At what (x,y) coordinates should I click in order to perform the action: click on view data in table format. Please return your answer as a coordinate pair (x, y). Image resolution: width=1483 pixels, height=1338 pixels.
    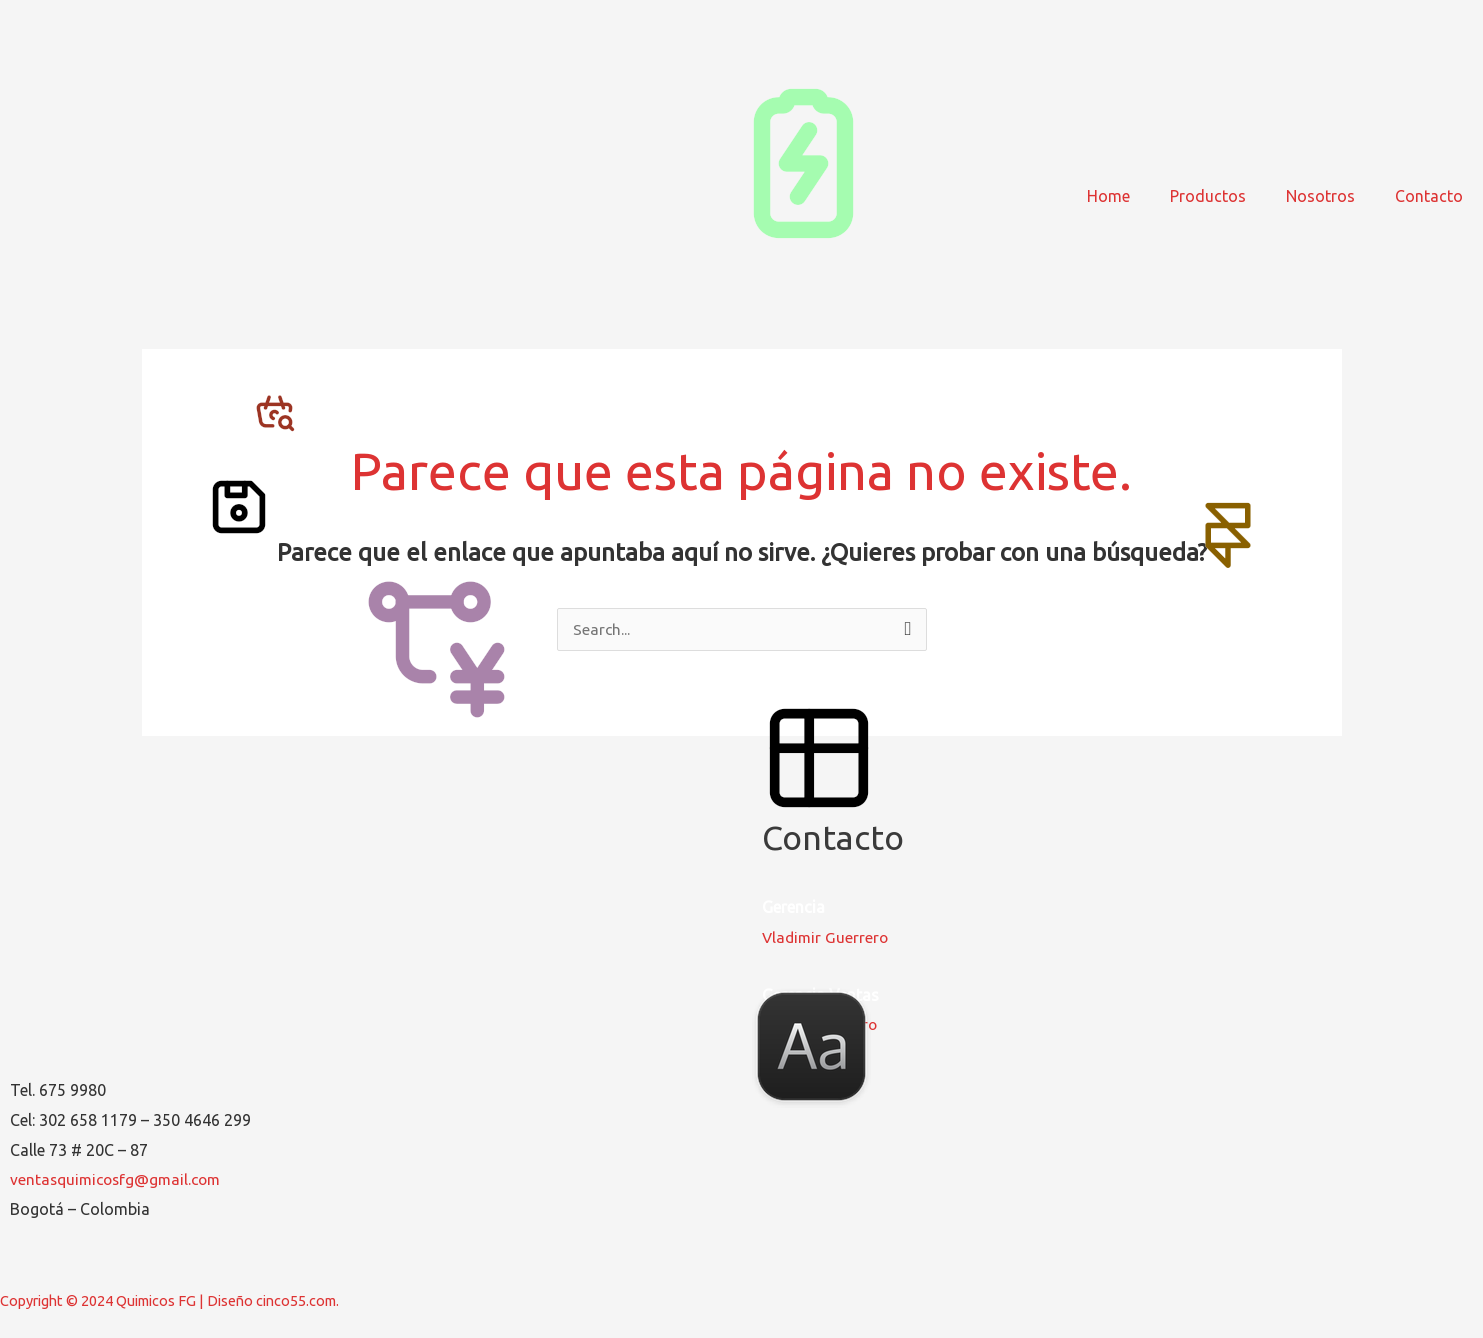
    Looking at the image, I should click on (819, 758).